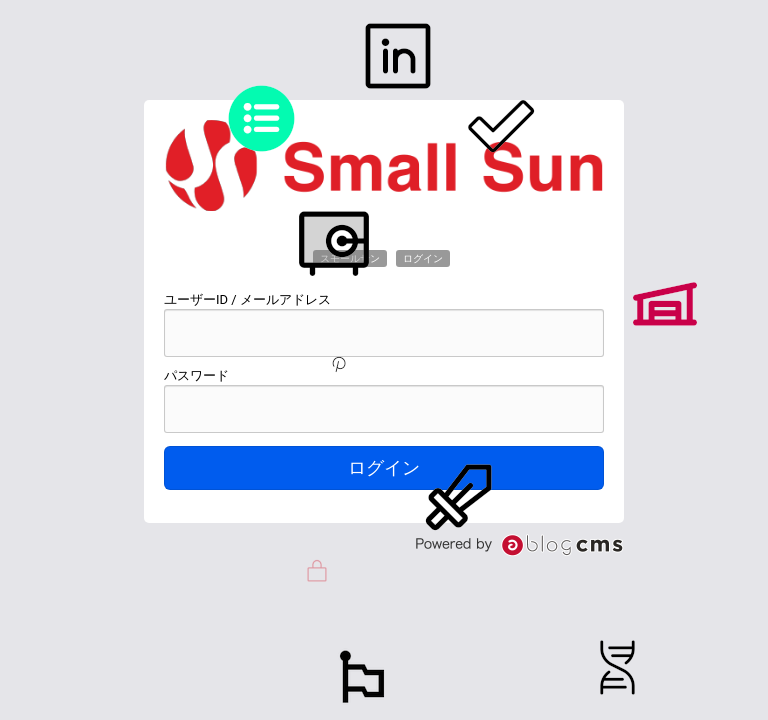  Describe the element at coordinates (334, 241) in the screenshot. I see `access secure storage or vault` at that location.